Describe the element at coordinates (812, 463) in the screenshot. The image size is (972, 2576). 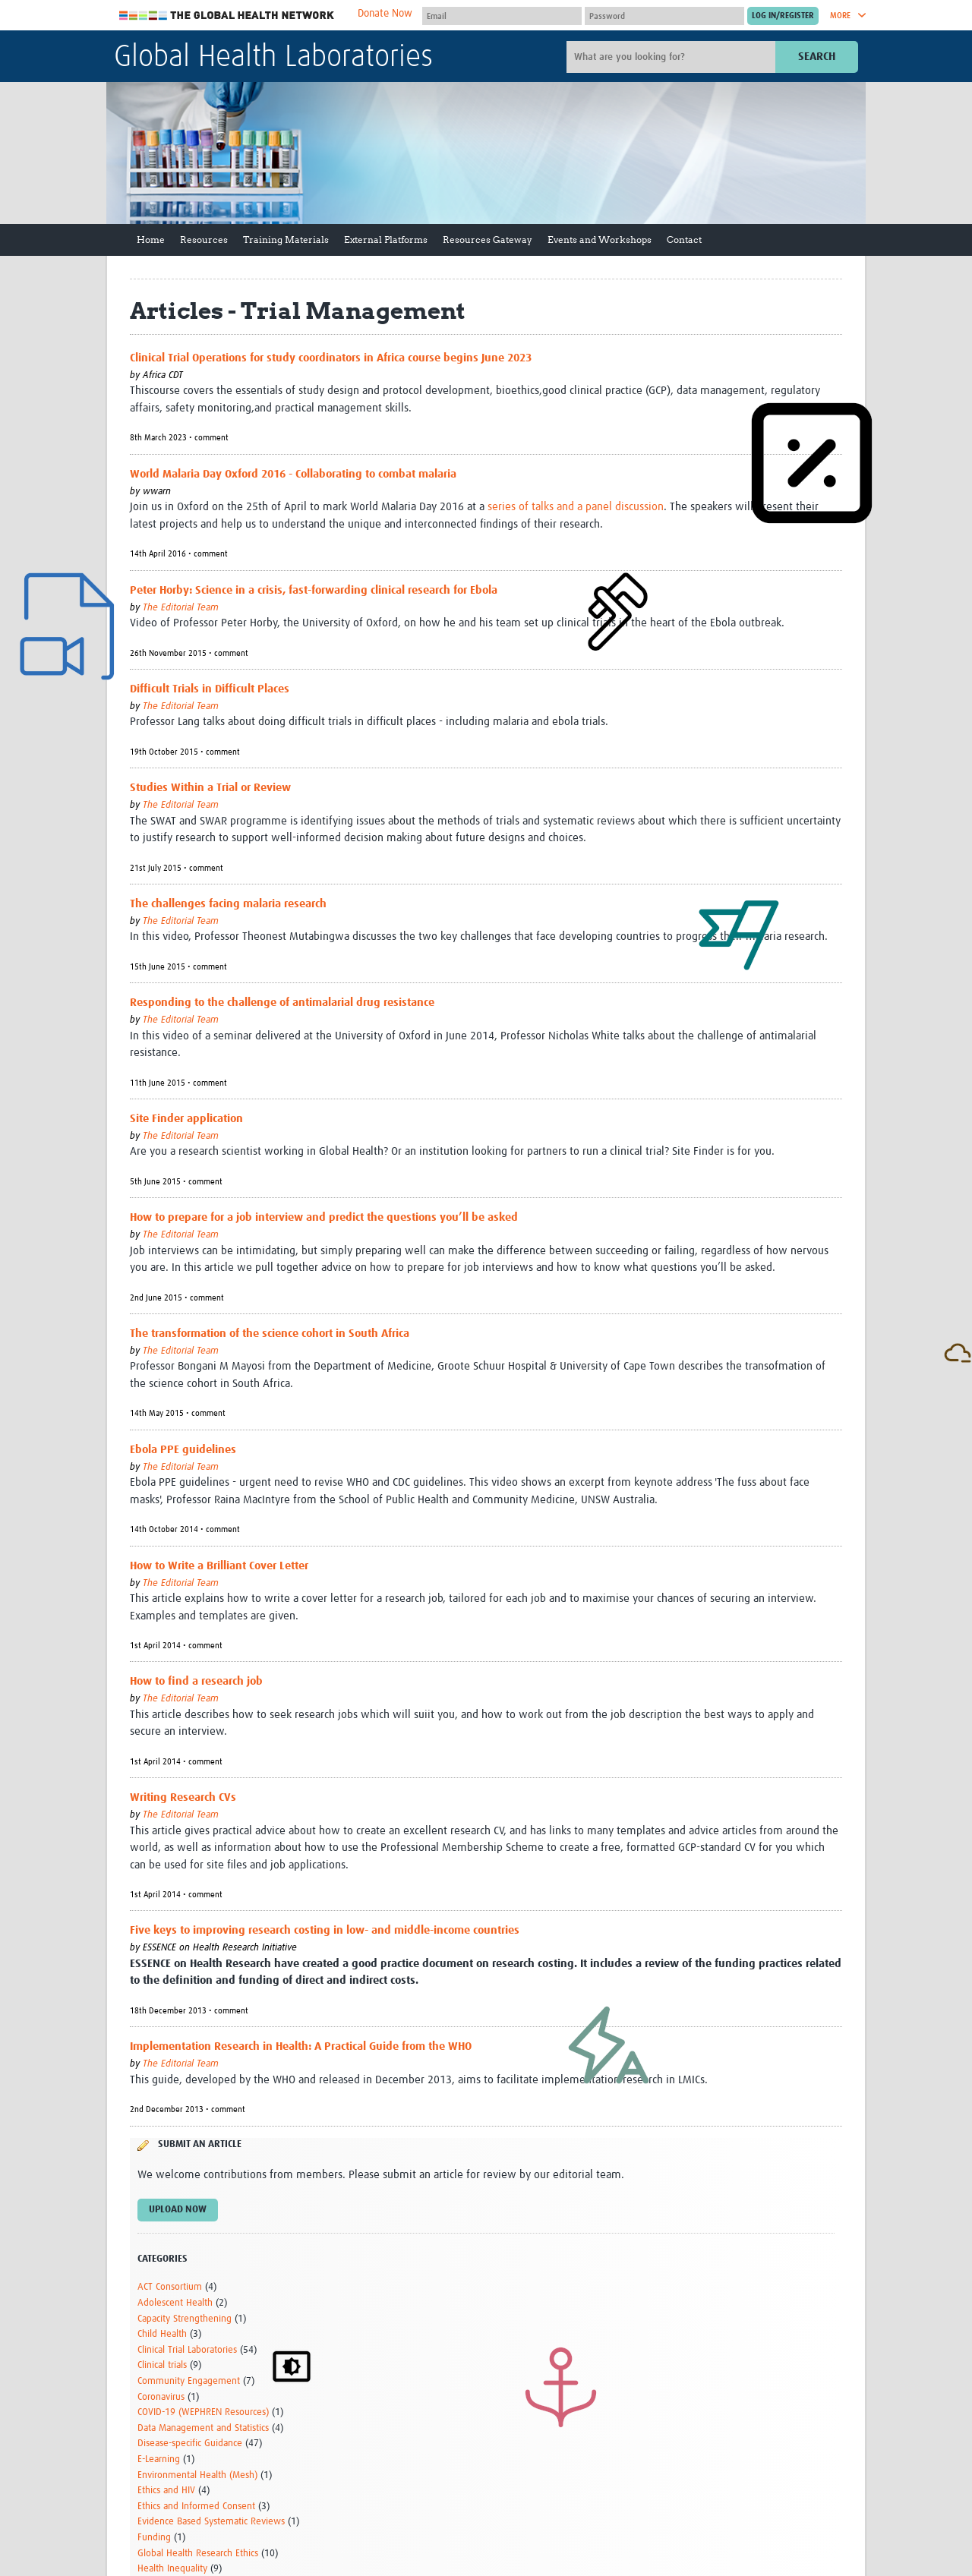
I see `view or apply a discount` at that location.